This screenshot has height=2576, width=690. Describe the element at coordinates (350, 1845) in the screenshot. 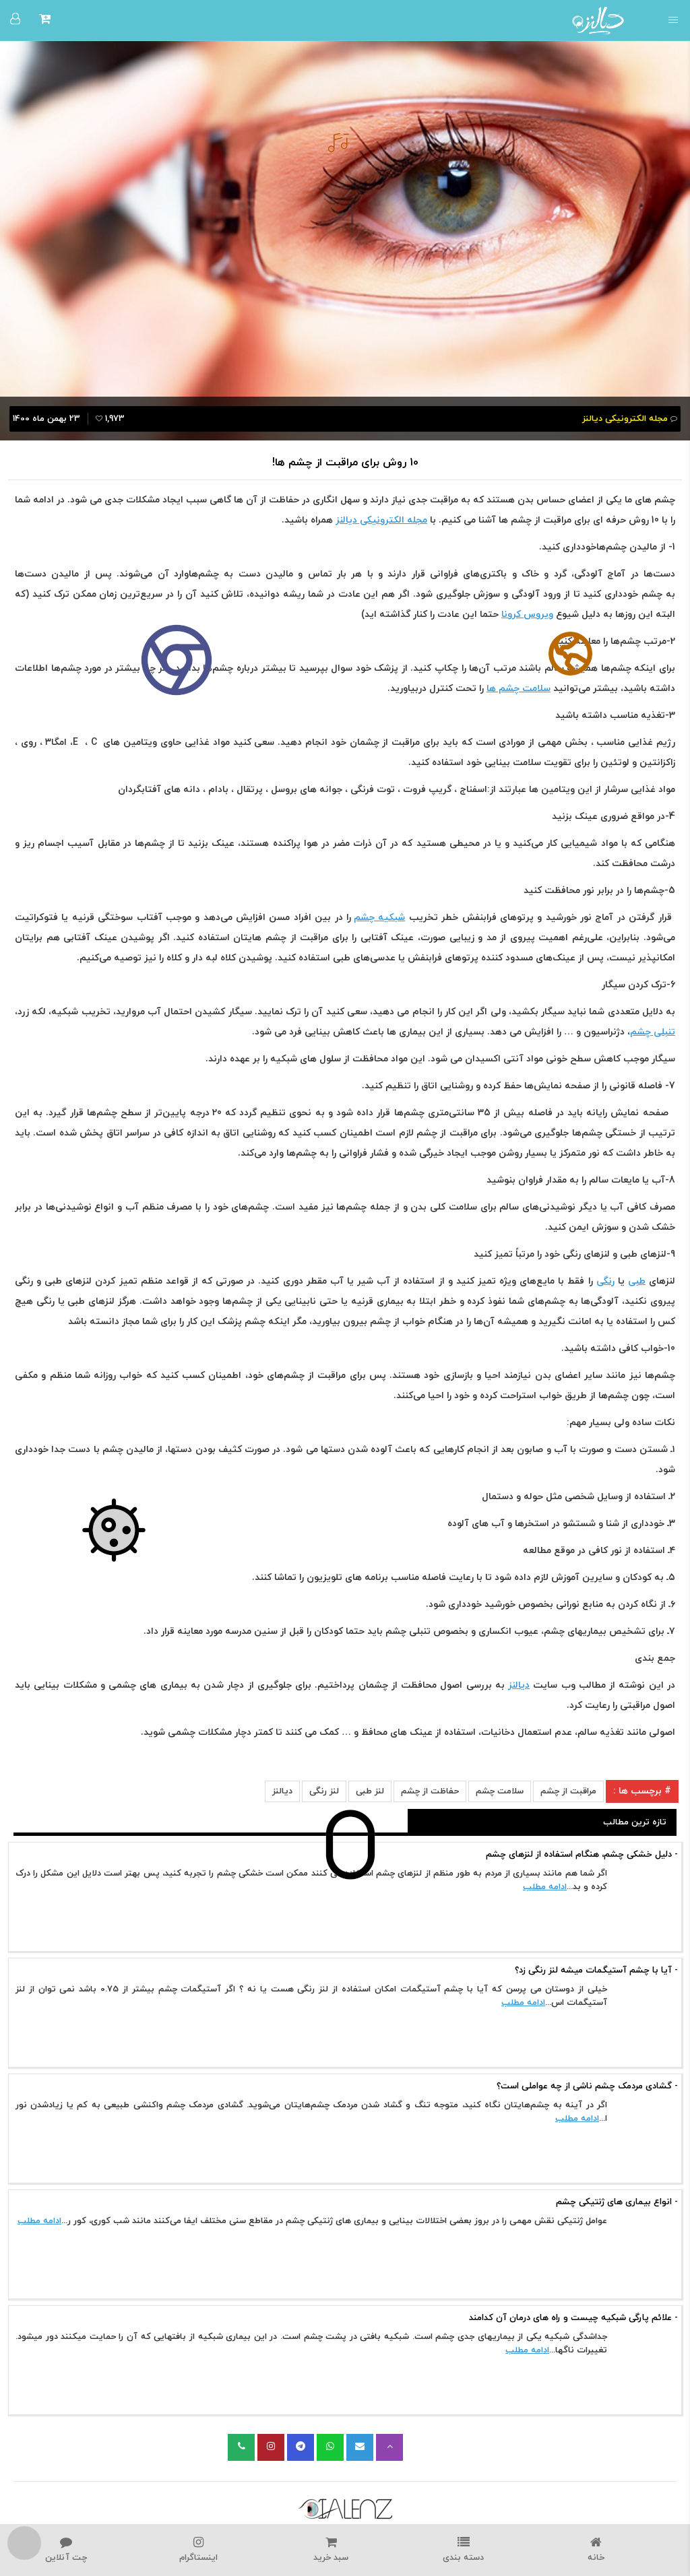

I see `access medication or pharmacy features` at that location.